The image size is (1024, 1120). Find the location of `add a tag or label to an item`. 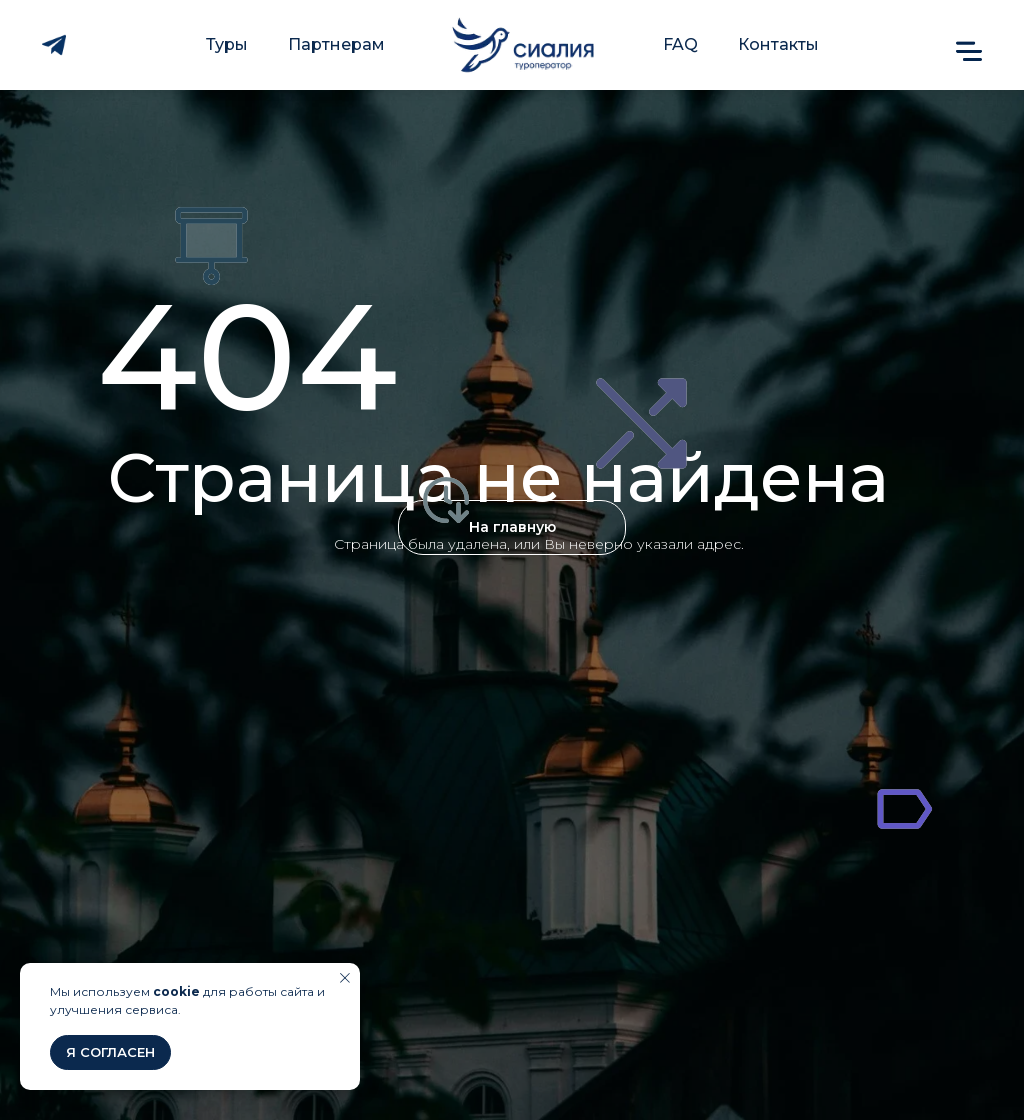

add a tag or label to an item is located at coordinates (903, 809).